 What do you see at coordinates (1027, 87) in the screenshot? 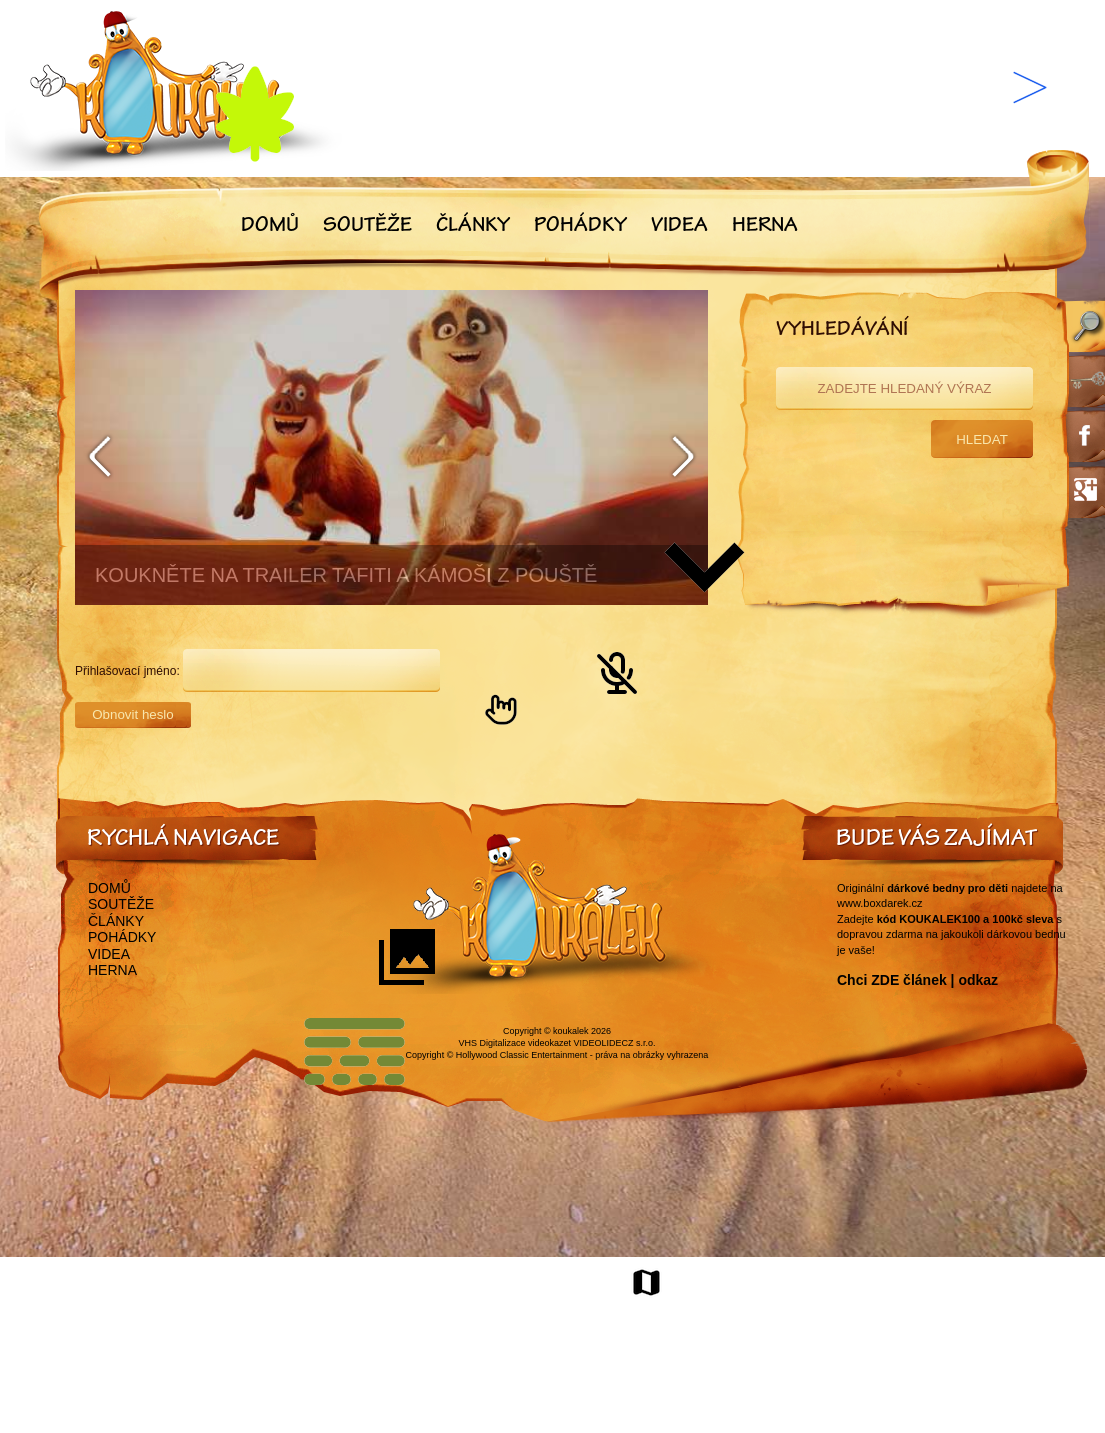
I see `navigate to the next item` at bounding box center [1027, 87].